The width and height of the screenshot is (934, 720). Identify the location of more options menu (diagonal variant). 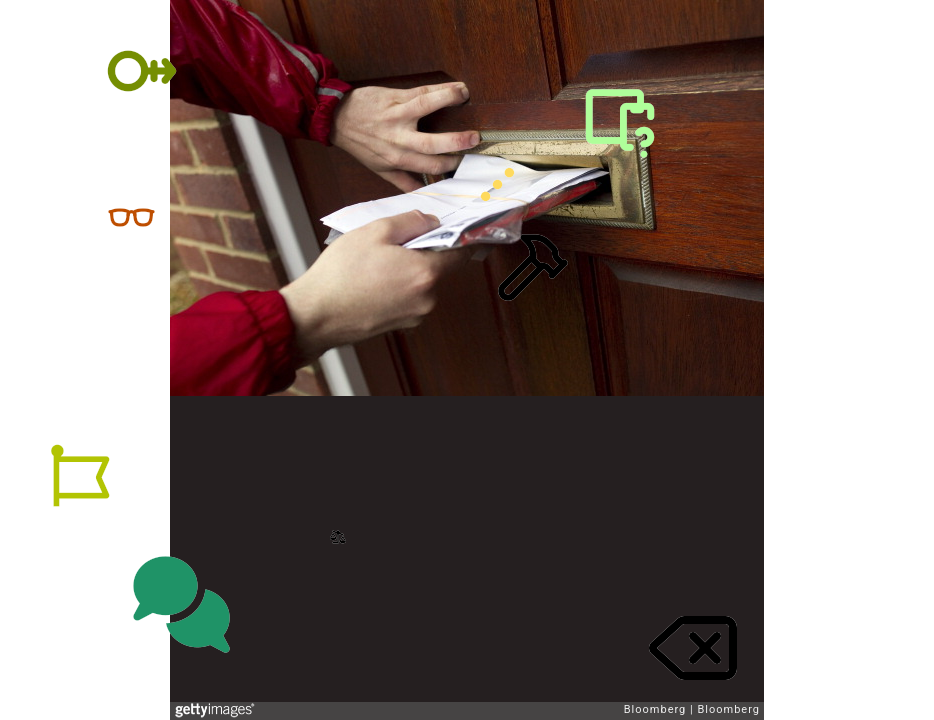
(497, 184).